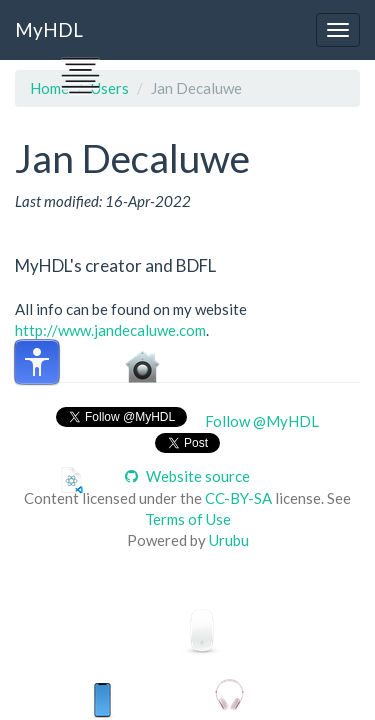 The height and width of the screenshot is (720, 375). Describe the element at coordinates (202, 632) in the screenshot. I see `connect or manage apple magic mouse via bluetooth` at that location.